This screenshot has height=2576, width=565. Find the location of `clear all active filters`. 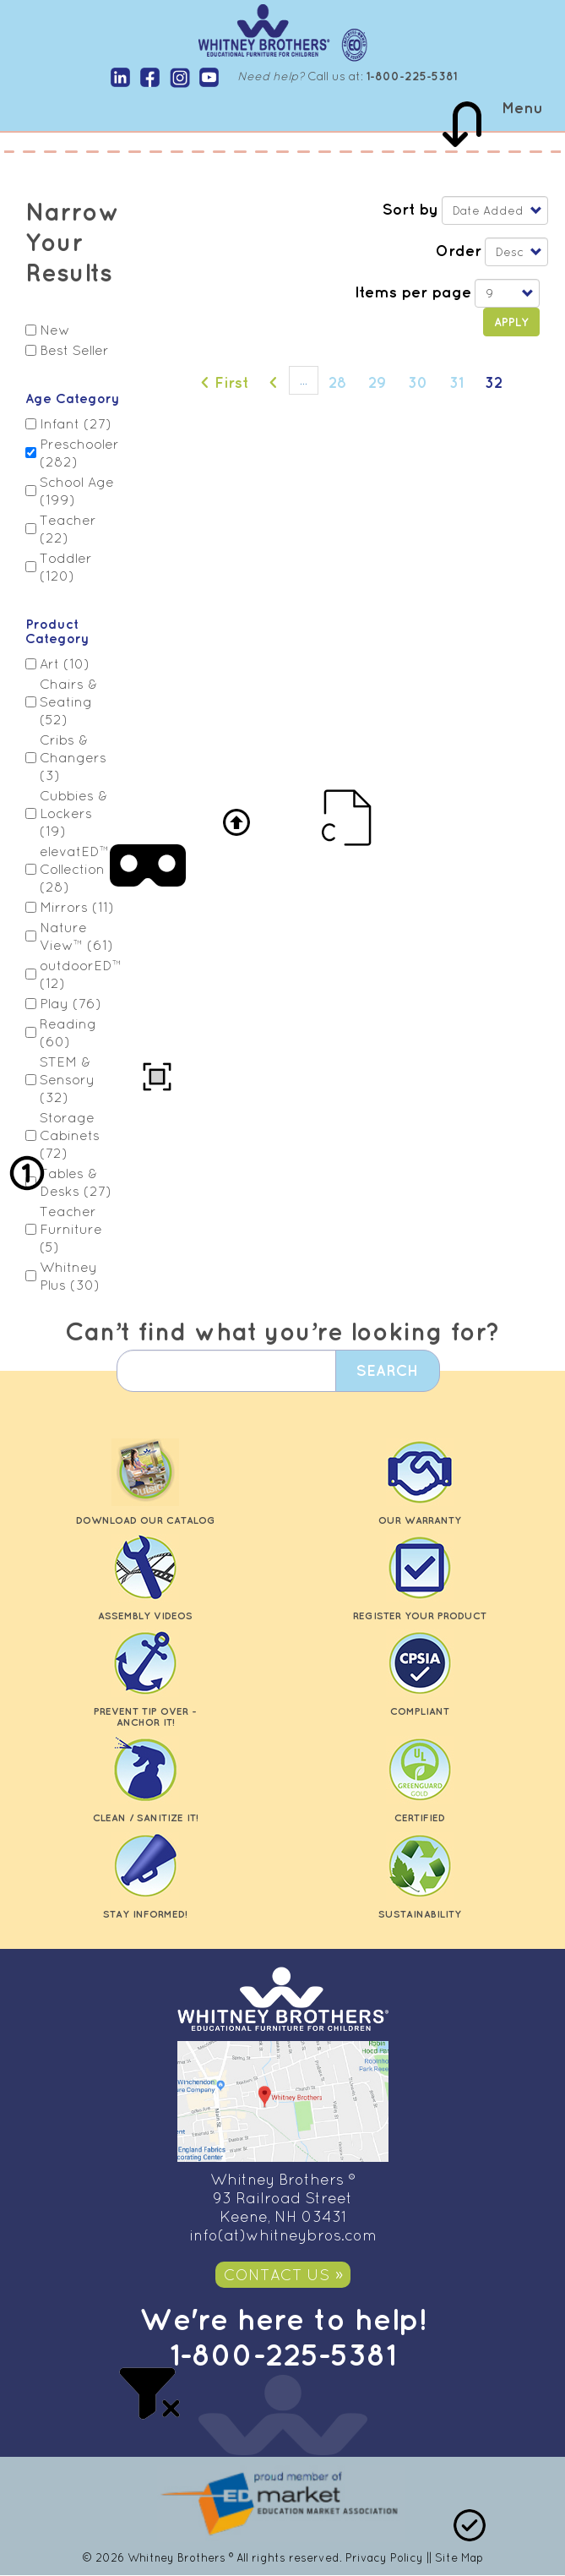

clear all active filters is located at coordinates (147, 2391).